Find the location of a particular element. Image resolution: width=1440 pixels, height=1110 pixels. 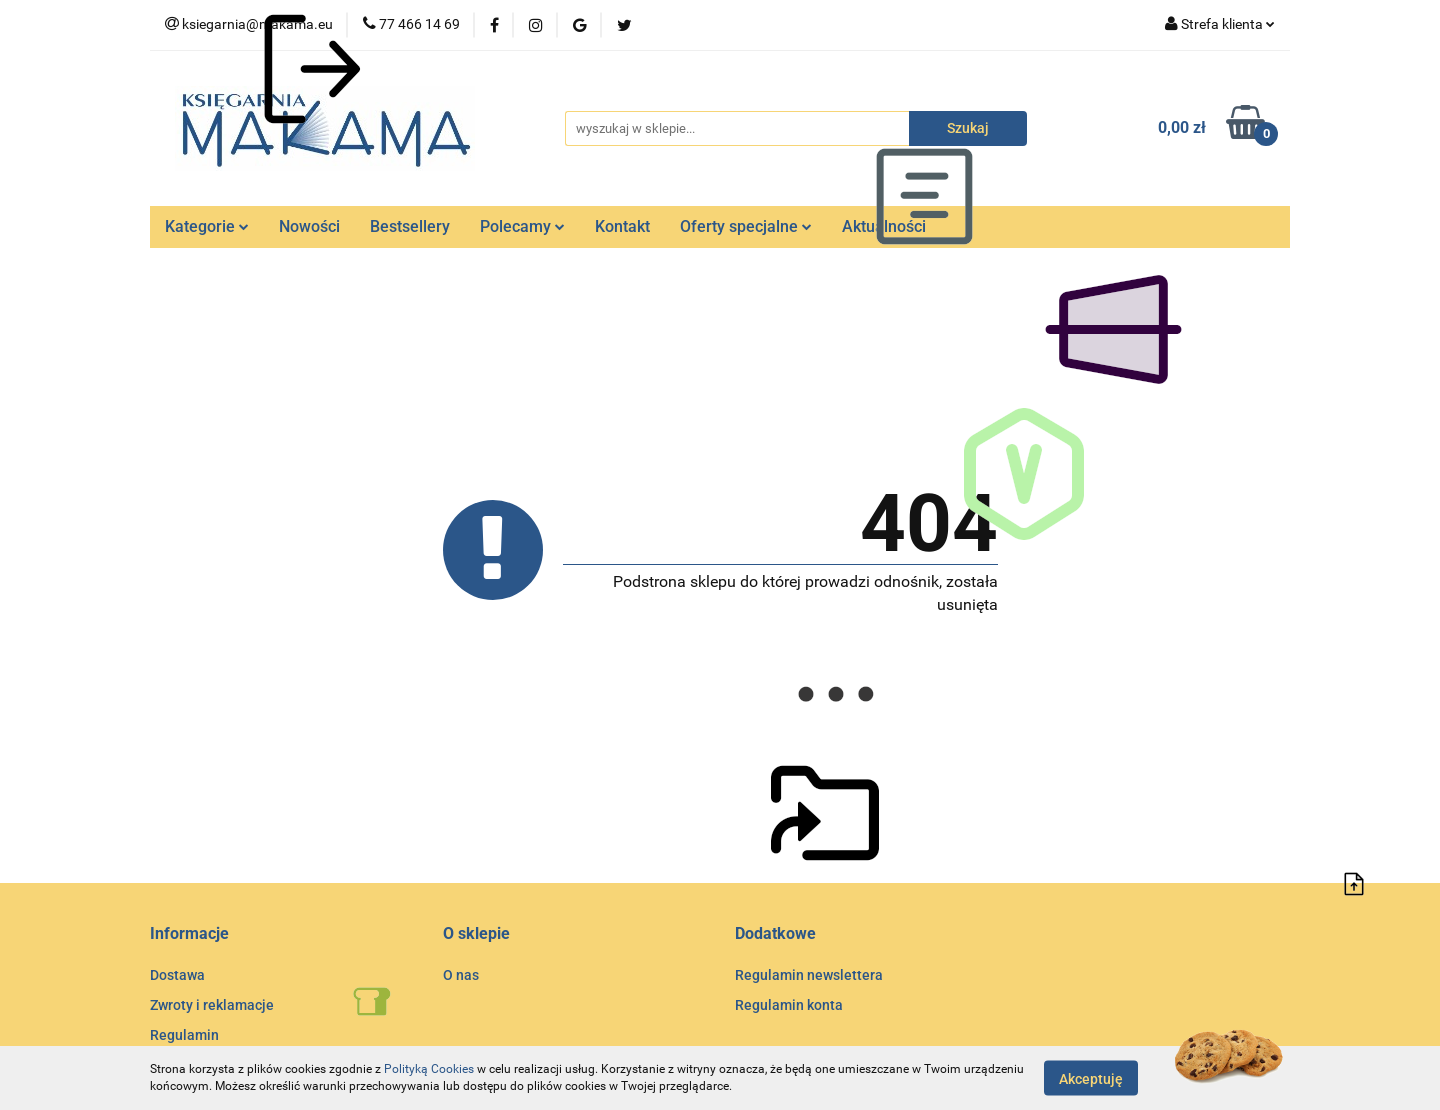

open more options menu is located at coordinates (836, 694).